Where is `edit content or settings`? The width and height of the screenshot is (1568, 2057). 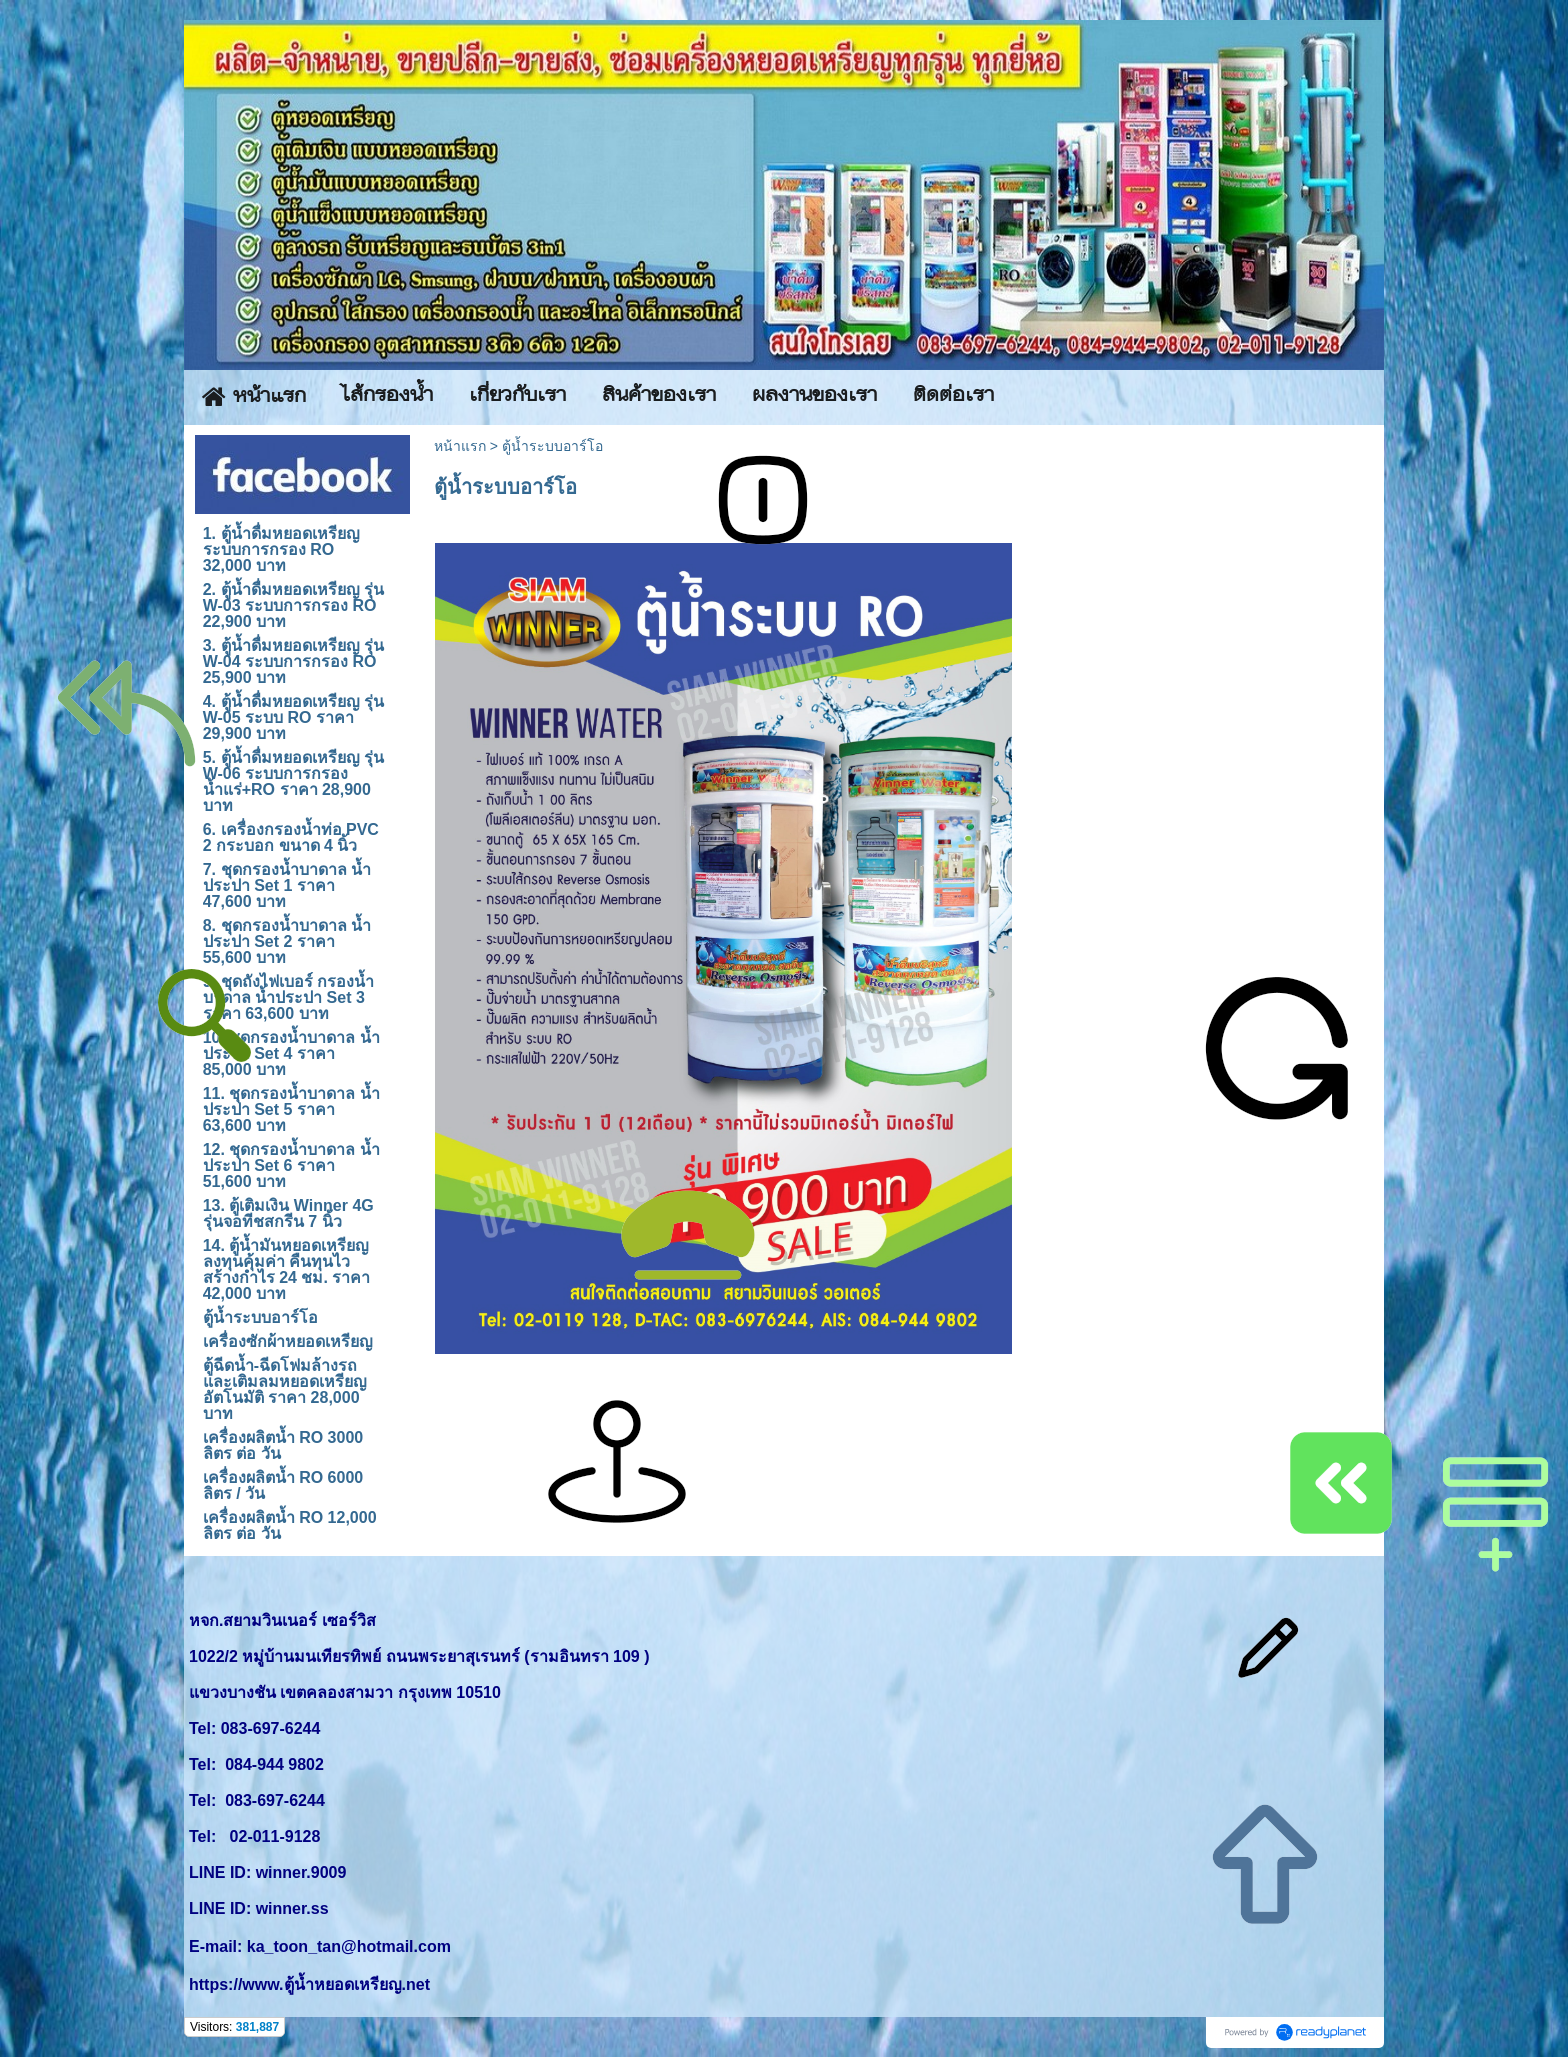
edit content or settings is located at coordinates (1268, 1648).